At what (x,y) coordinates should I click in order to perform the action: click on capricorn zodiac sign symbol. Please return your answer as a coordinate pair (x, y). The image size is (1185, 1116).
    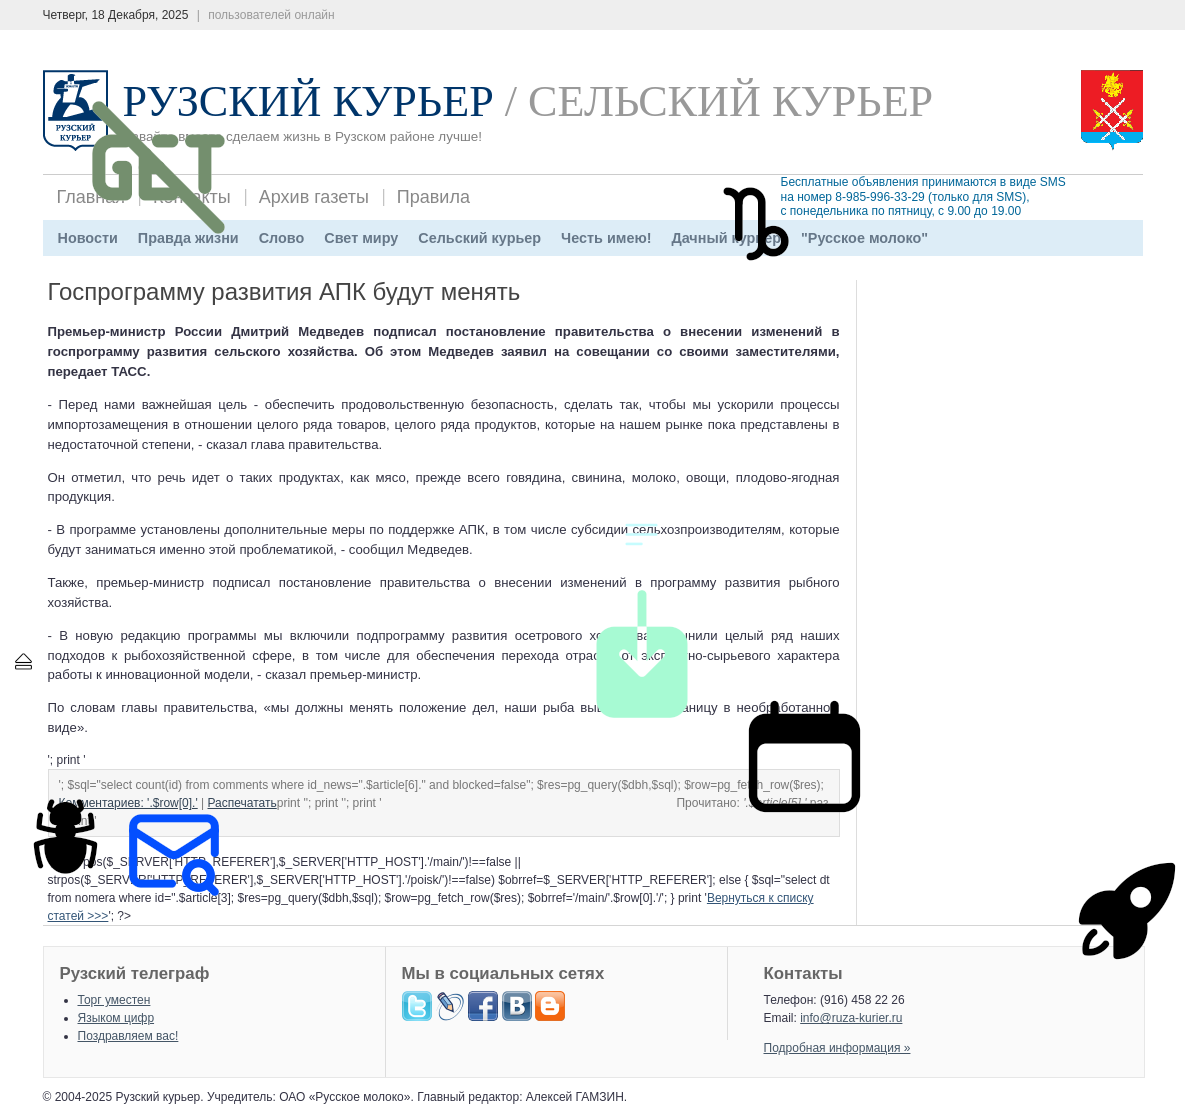
    Looking at the image, I should click on (758, 222).